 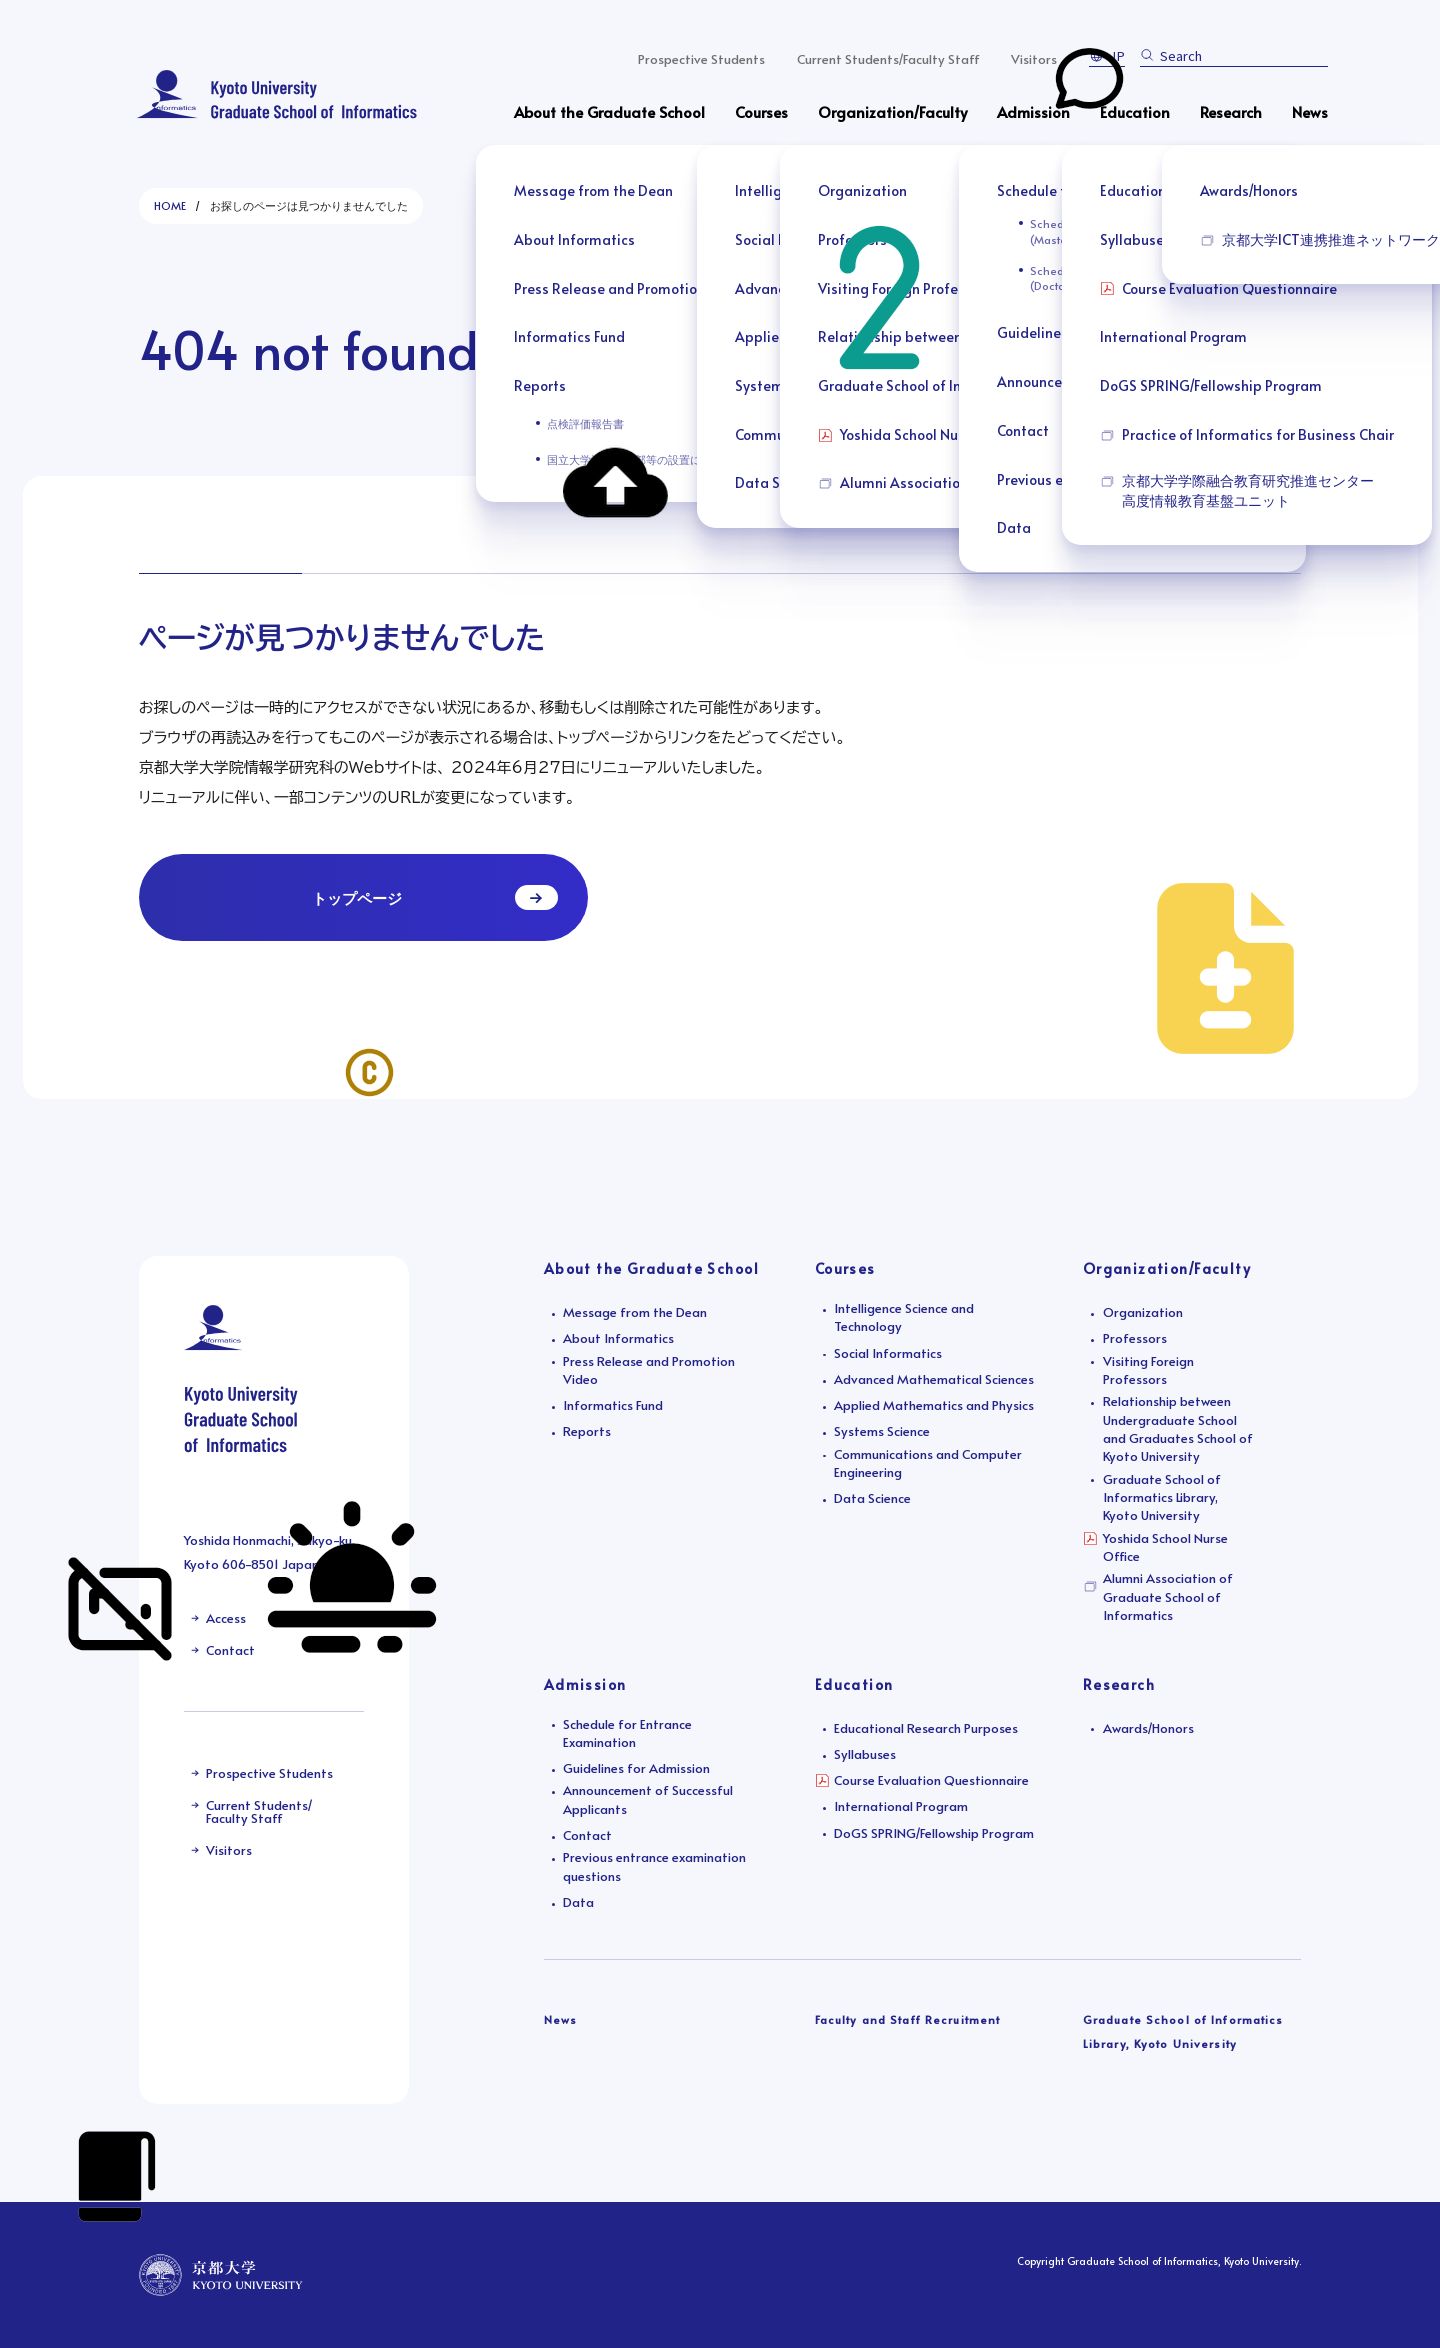 What do you see at coordinates (120, 1609) in the screenshot?
I see `disable aspect ratio lock` at bounding box center [120, 1609].